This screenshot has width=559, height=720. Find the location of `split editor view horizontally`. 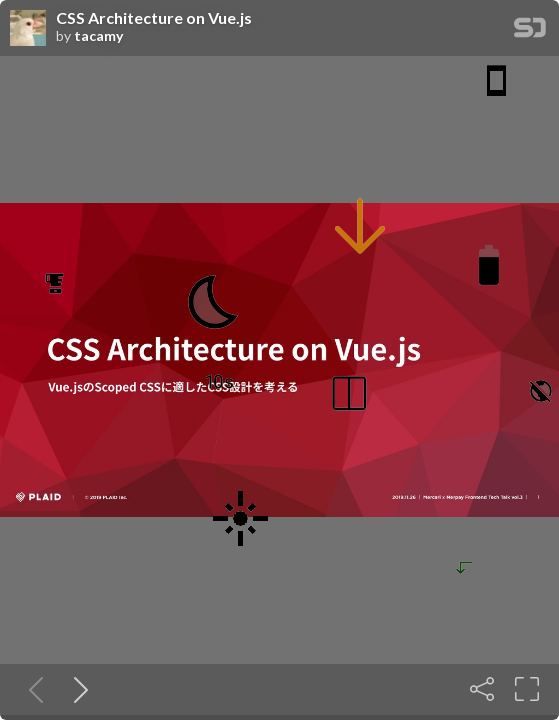

split editor view horizontally is located at coordinates (348, 392).